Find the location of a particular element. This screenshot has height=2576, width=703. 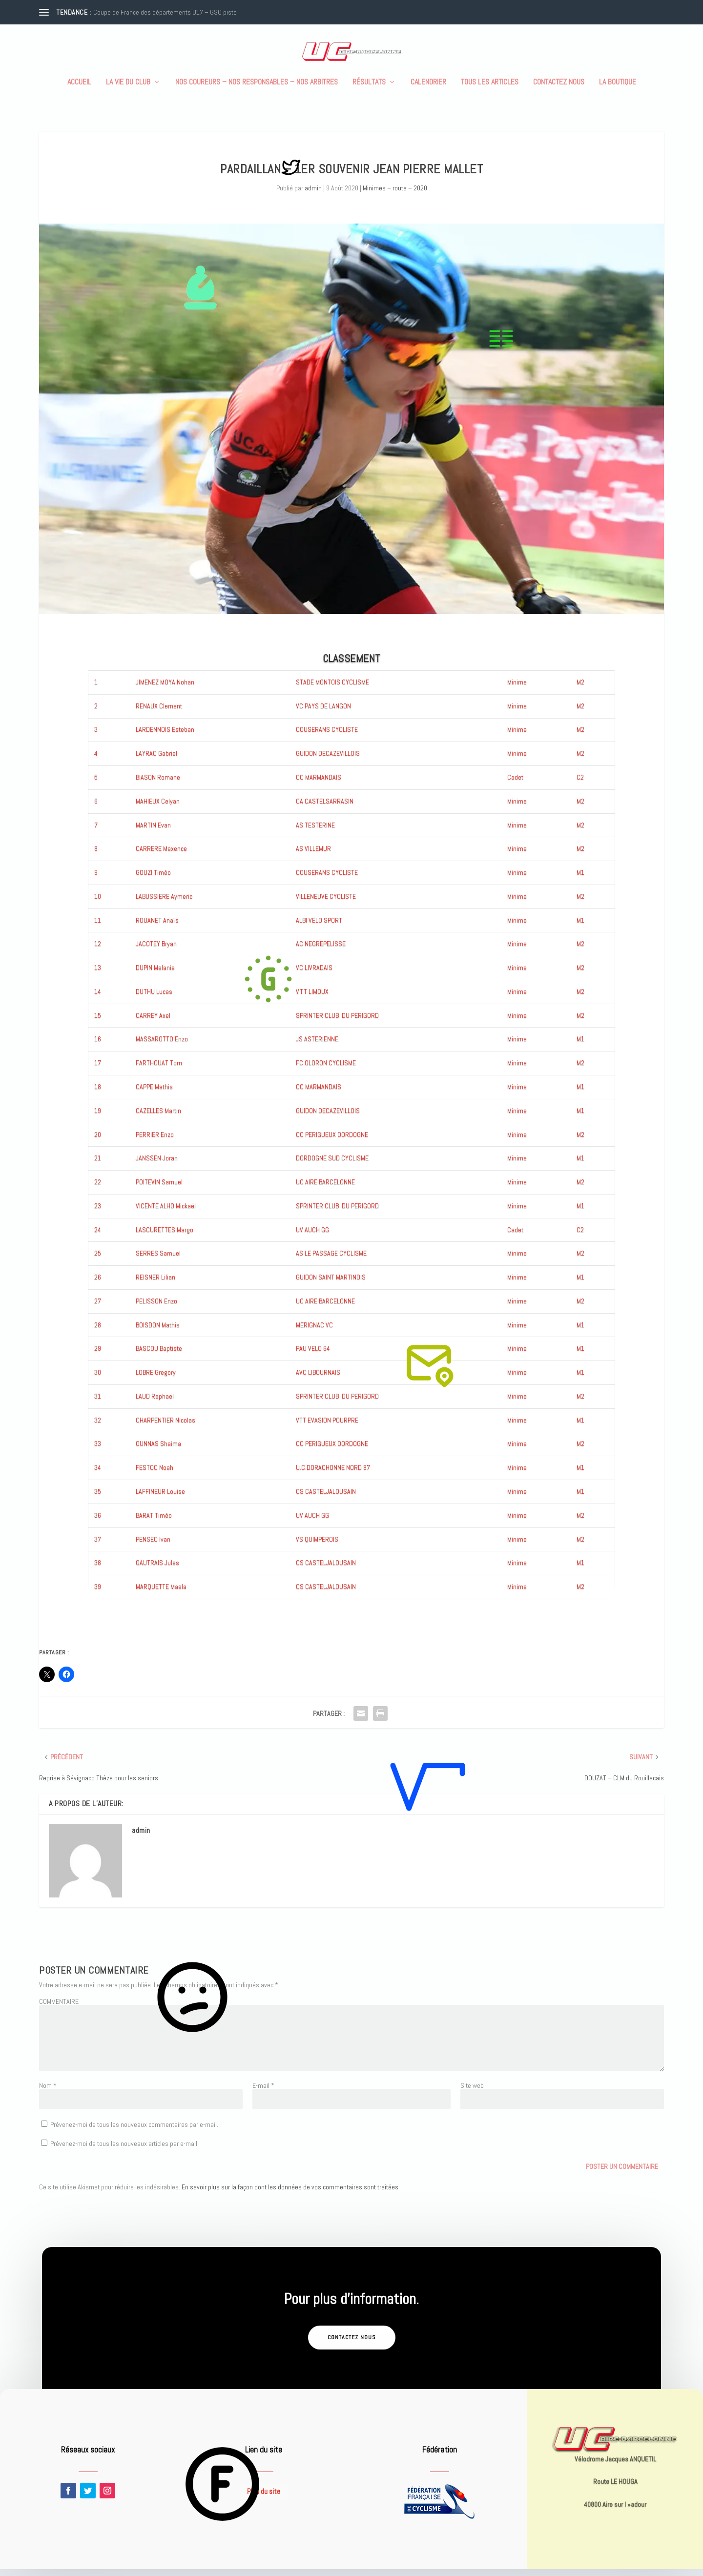

indicates a confused or uncertain state is located at coordinates (192, 1997).